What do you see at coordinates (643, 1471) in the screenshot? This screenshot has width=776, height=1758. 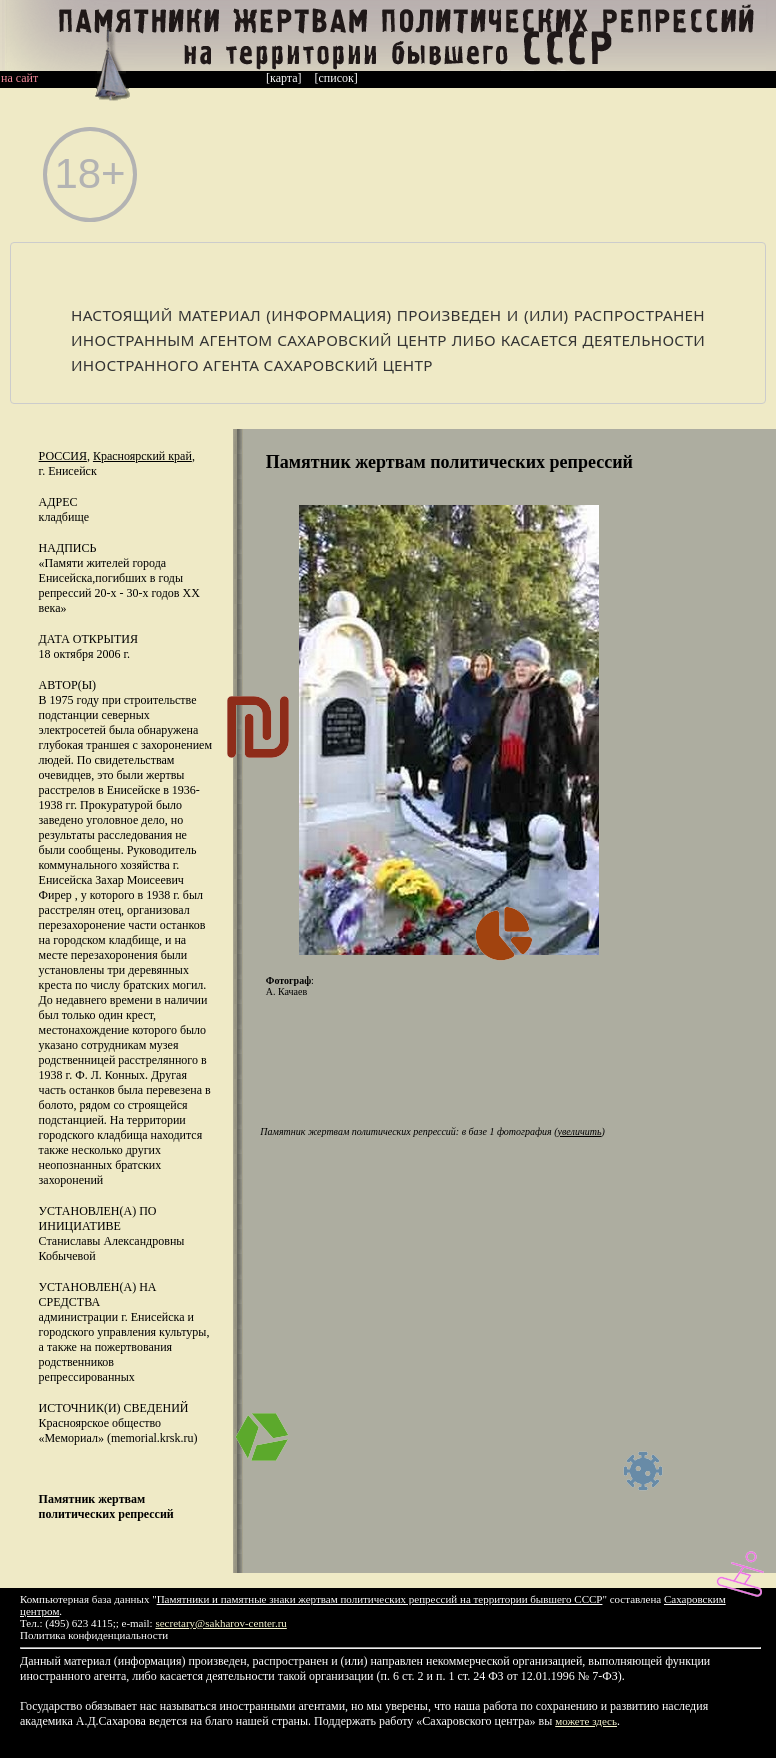 I see `indicates covid-19 related information or resources` at bounding box center [643, 1471].